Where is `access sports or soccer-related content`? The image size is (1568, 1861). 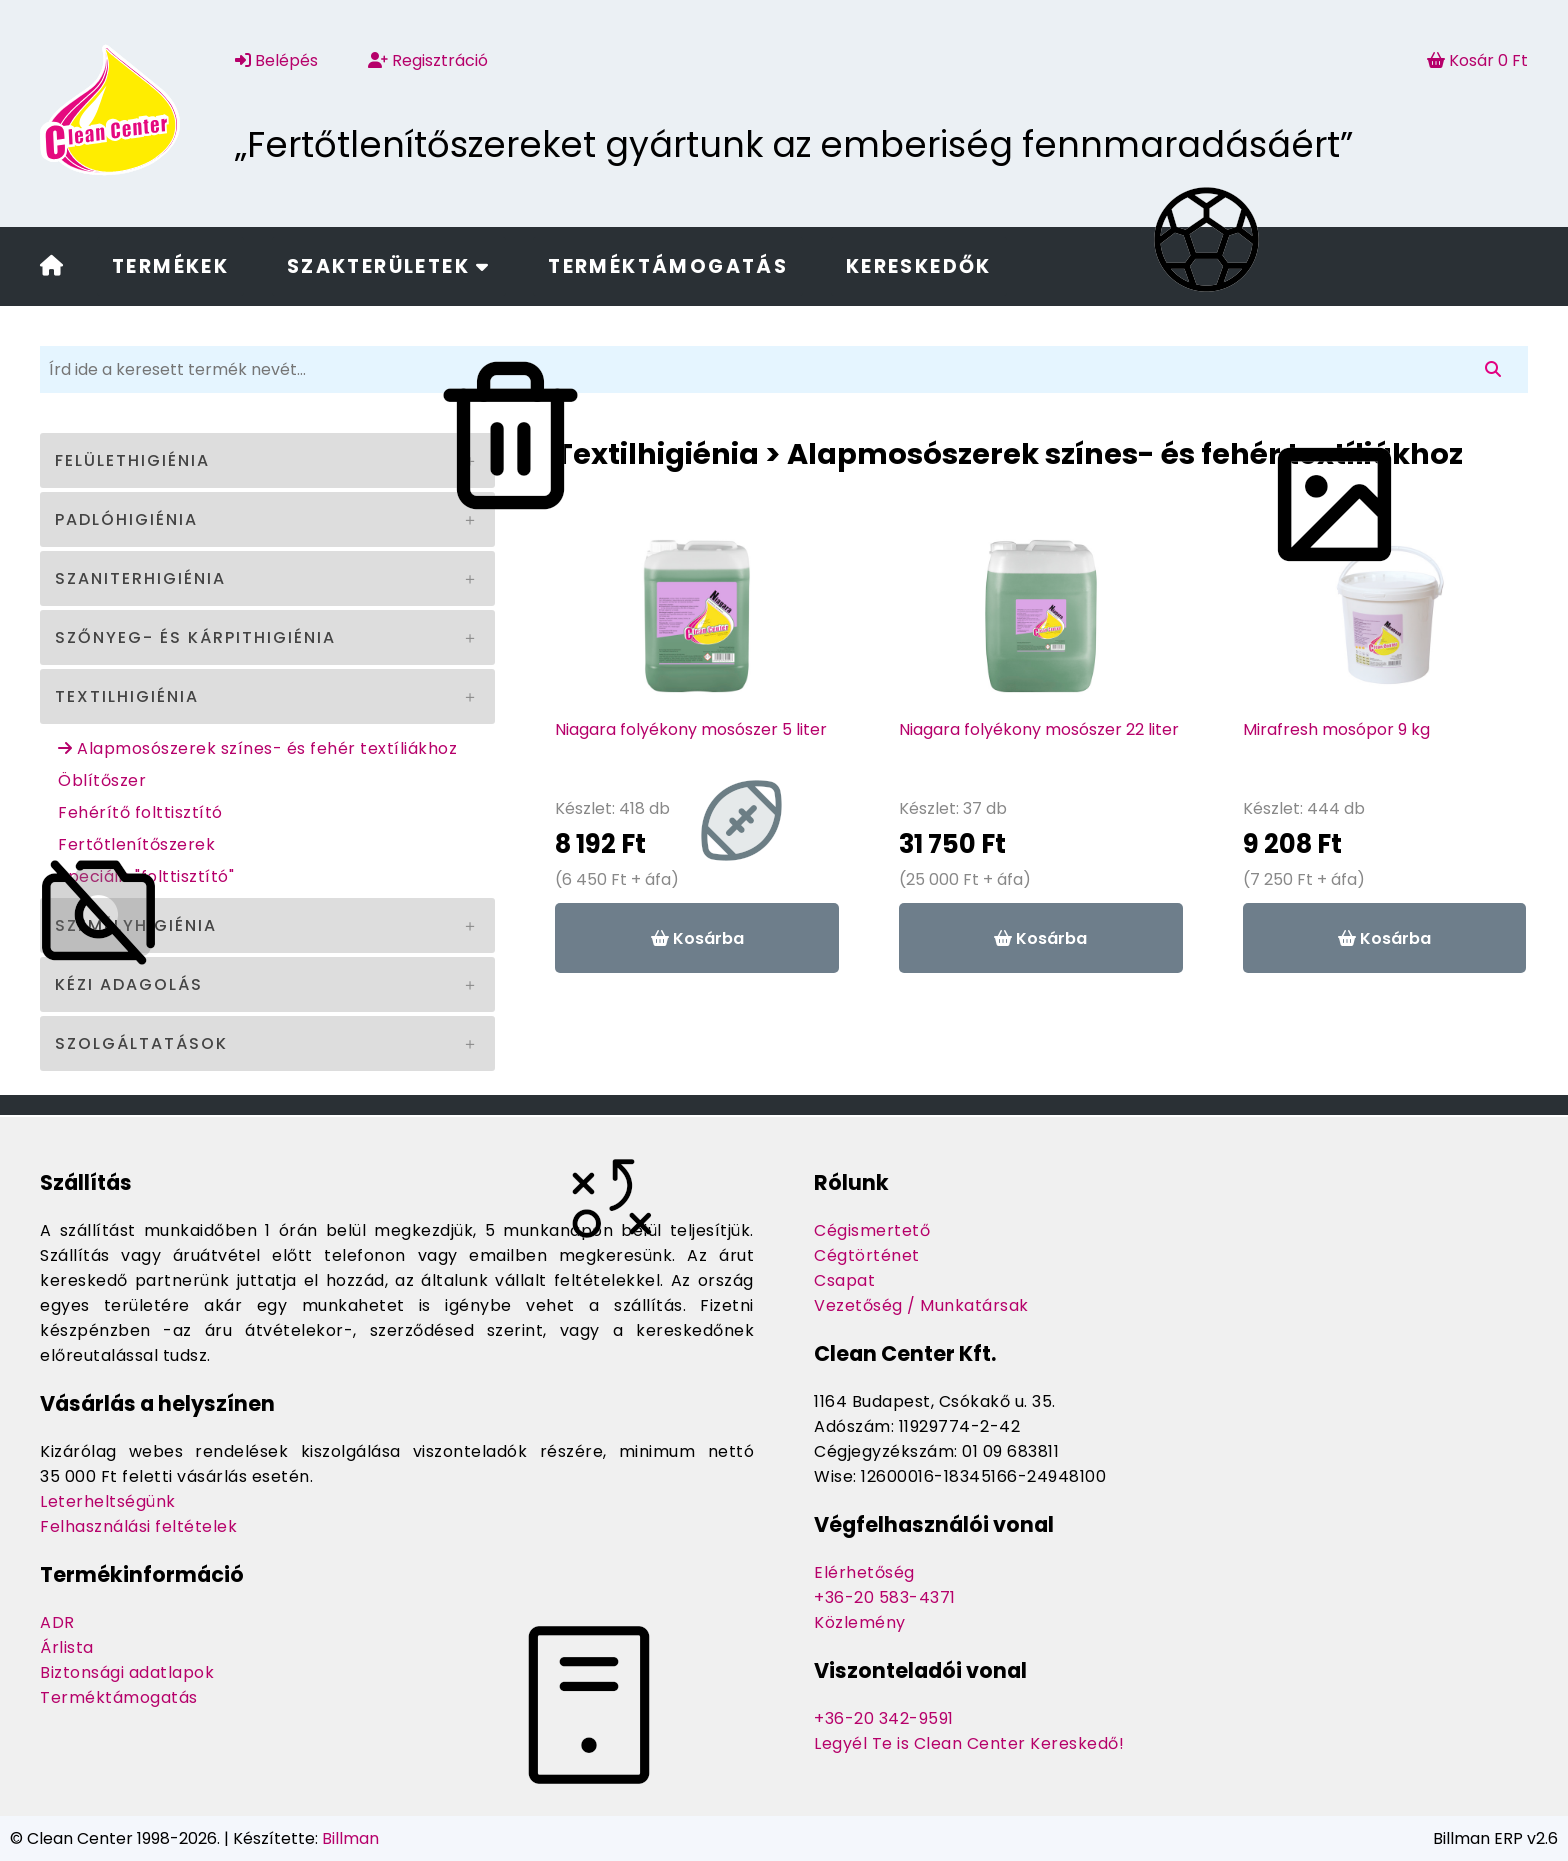
access sports or soccer-related content is located at coordinates (1206, 239).